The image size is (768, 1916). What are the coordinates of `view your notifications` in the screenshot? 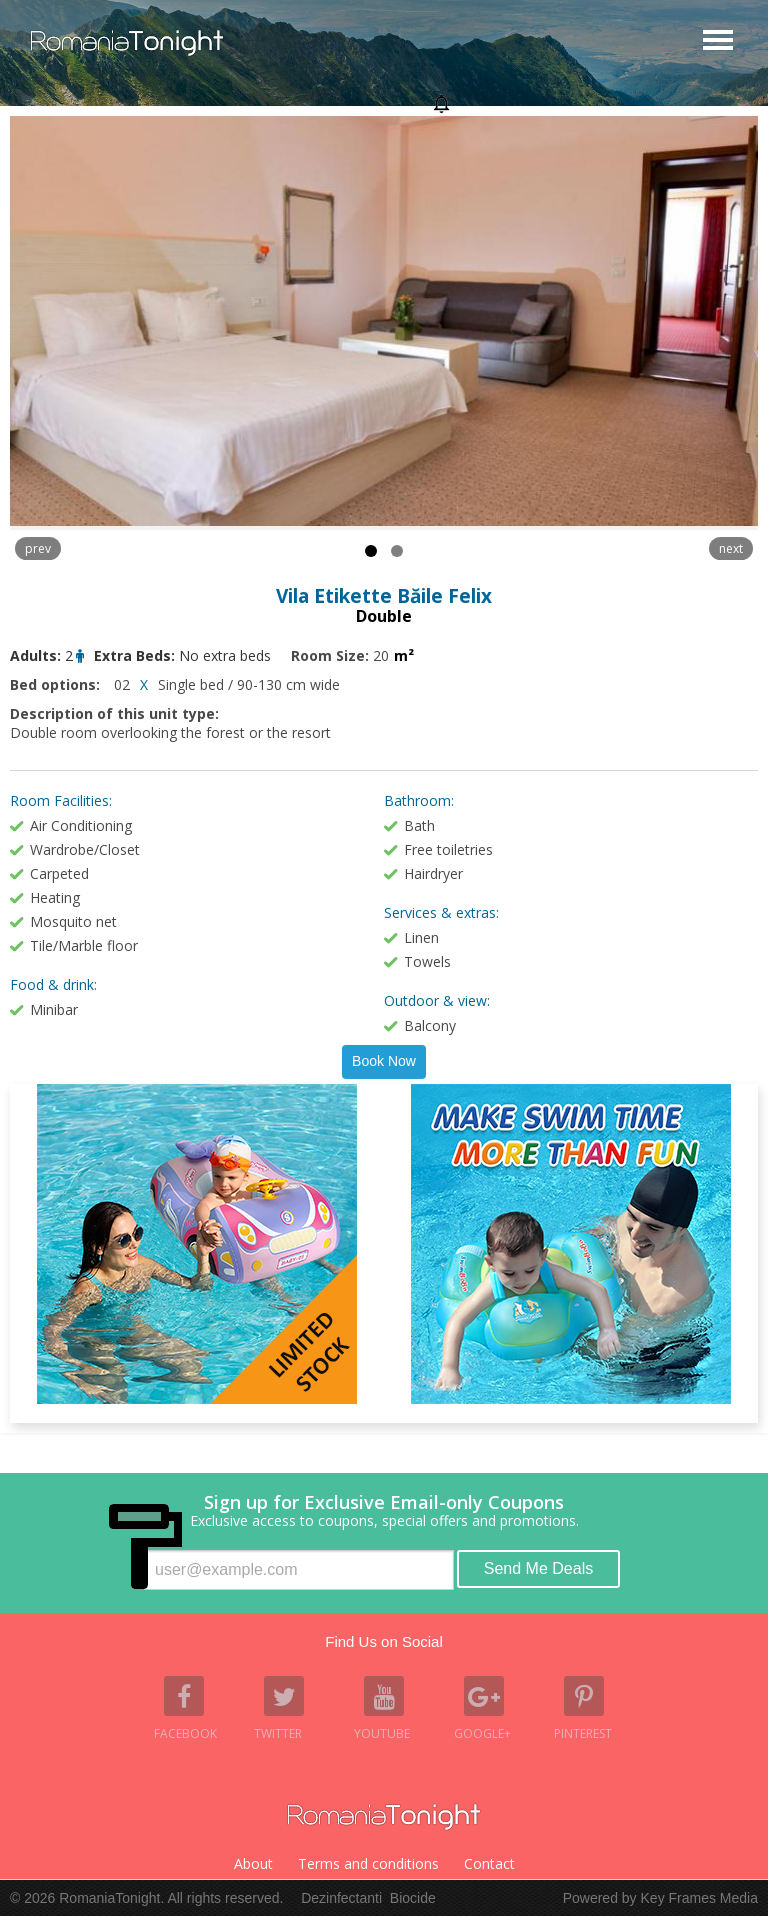 It's located at (441, 103).